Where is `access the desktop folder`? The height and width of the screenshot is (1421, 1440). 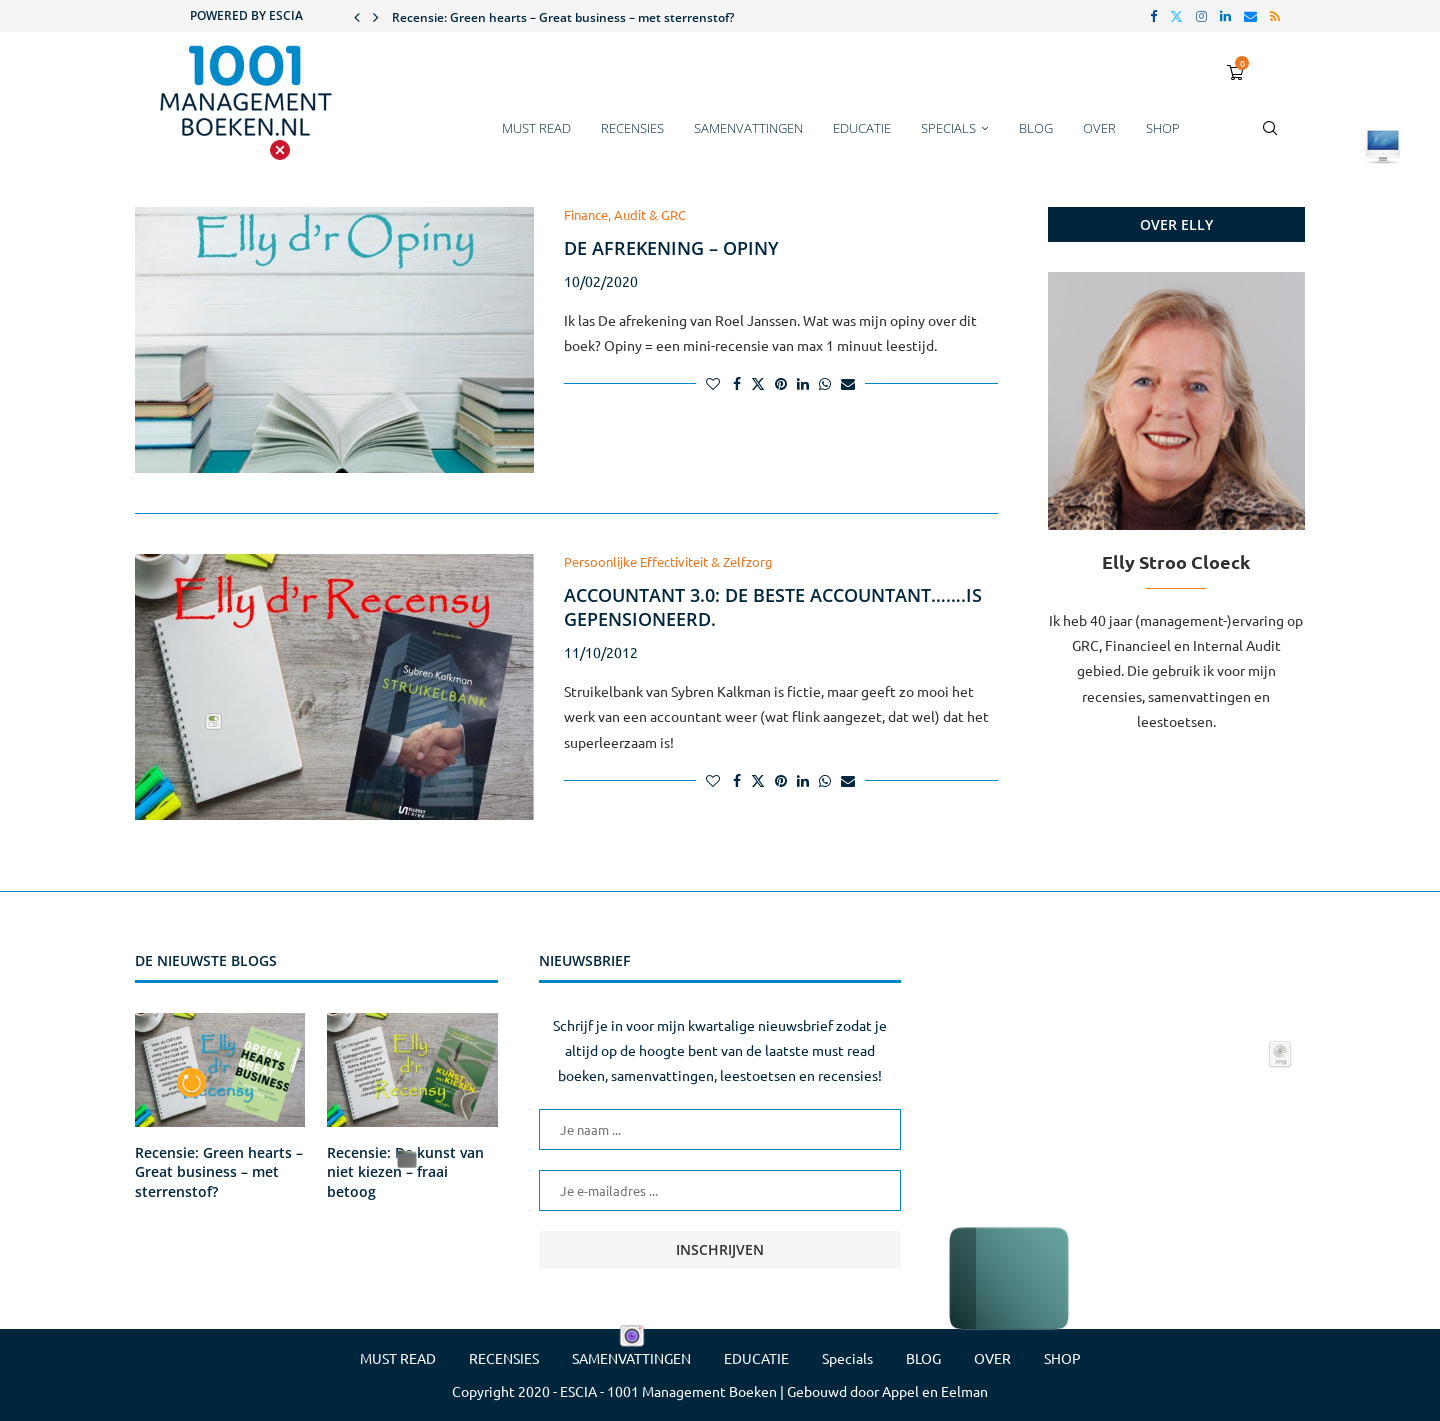
access the desktop folder is located at coordinates (1009, 1274).